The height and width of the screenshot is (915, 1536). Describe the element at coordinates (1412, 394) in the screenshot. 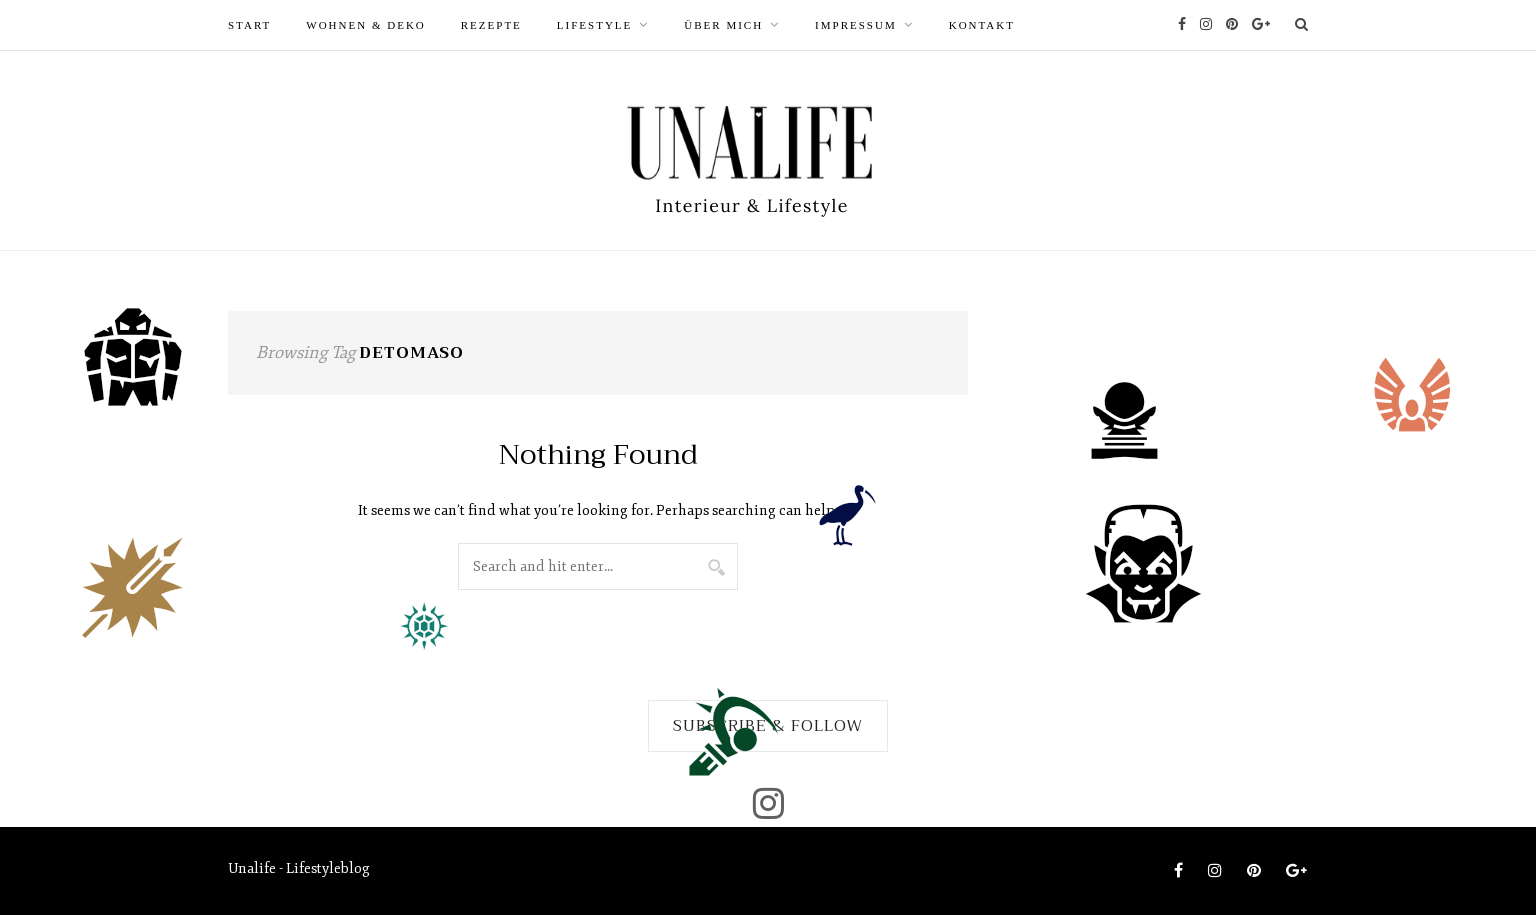

I see `select angel or celestial character class` at that location.